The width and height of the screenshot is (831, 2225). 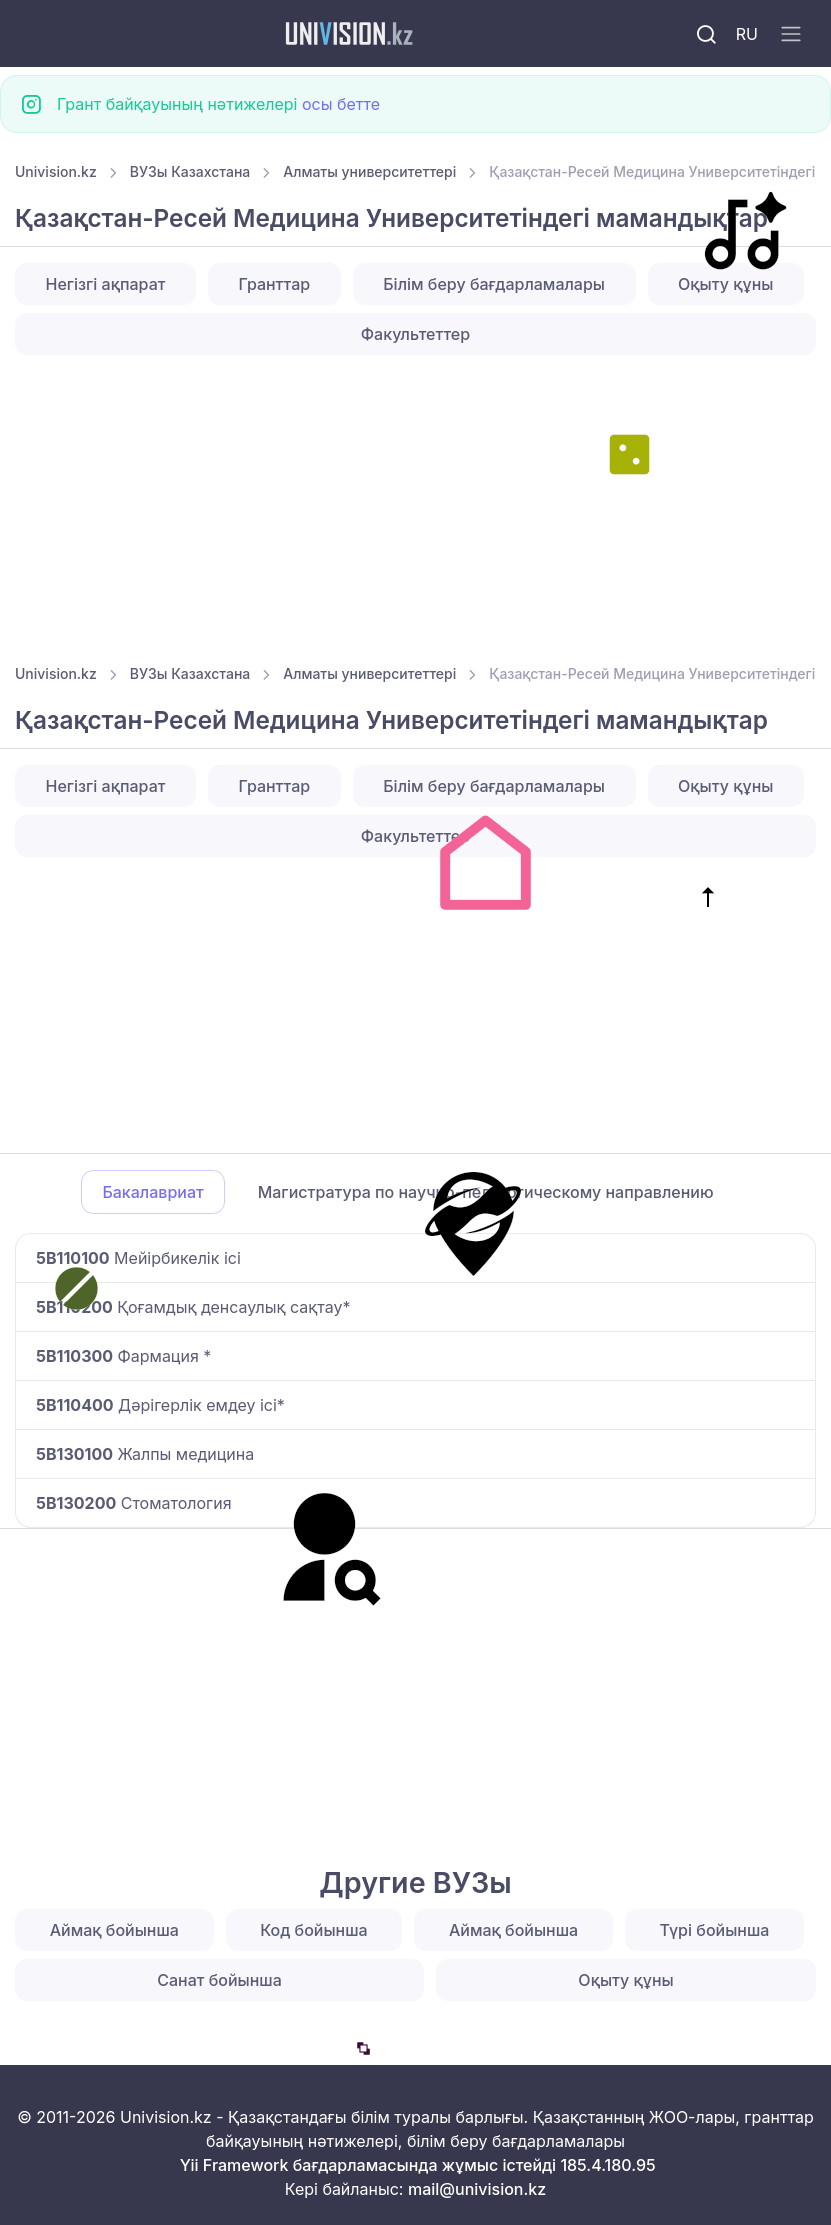 I want to click on scroll to top of page, so click(x=708, y=897).